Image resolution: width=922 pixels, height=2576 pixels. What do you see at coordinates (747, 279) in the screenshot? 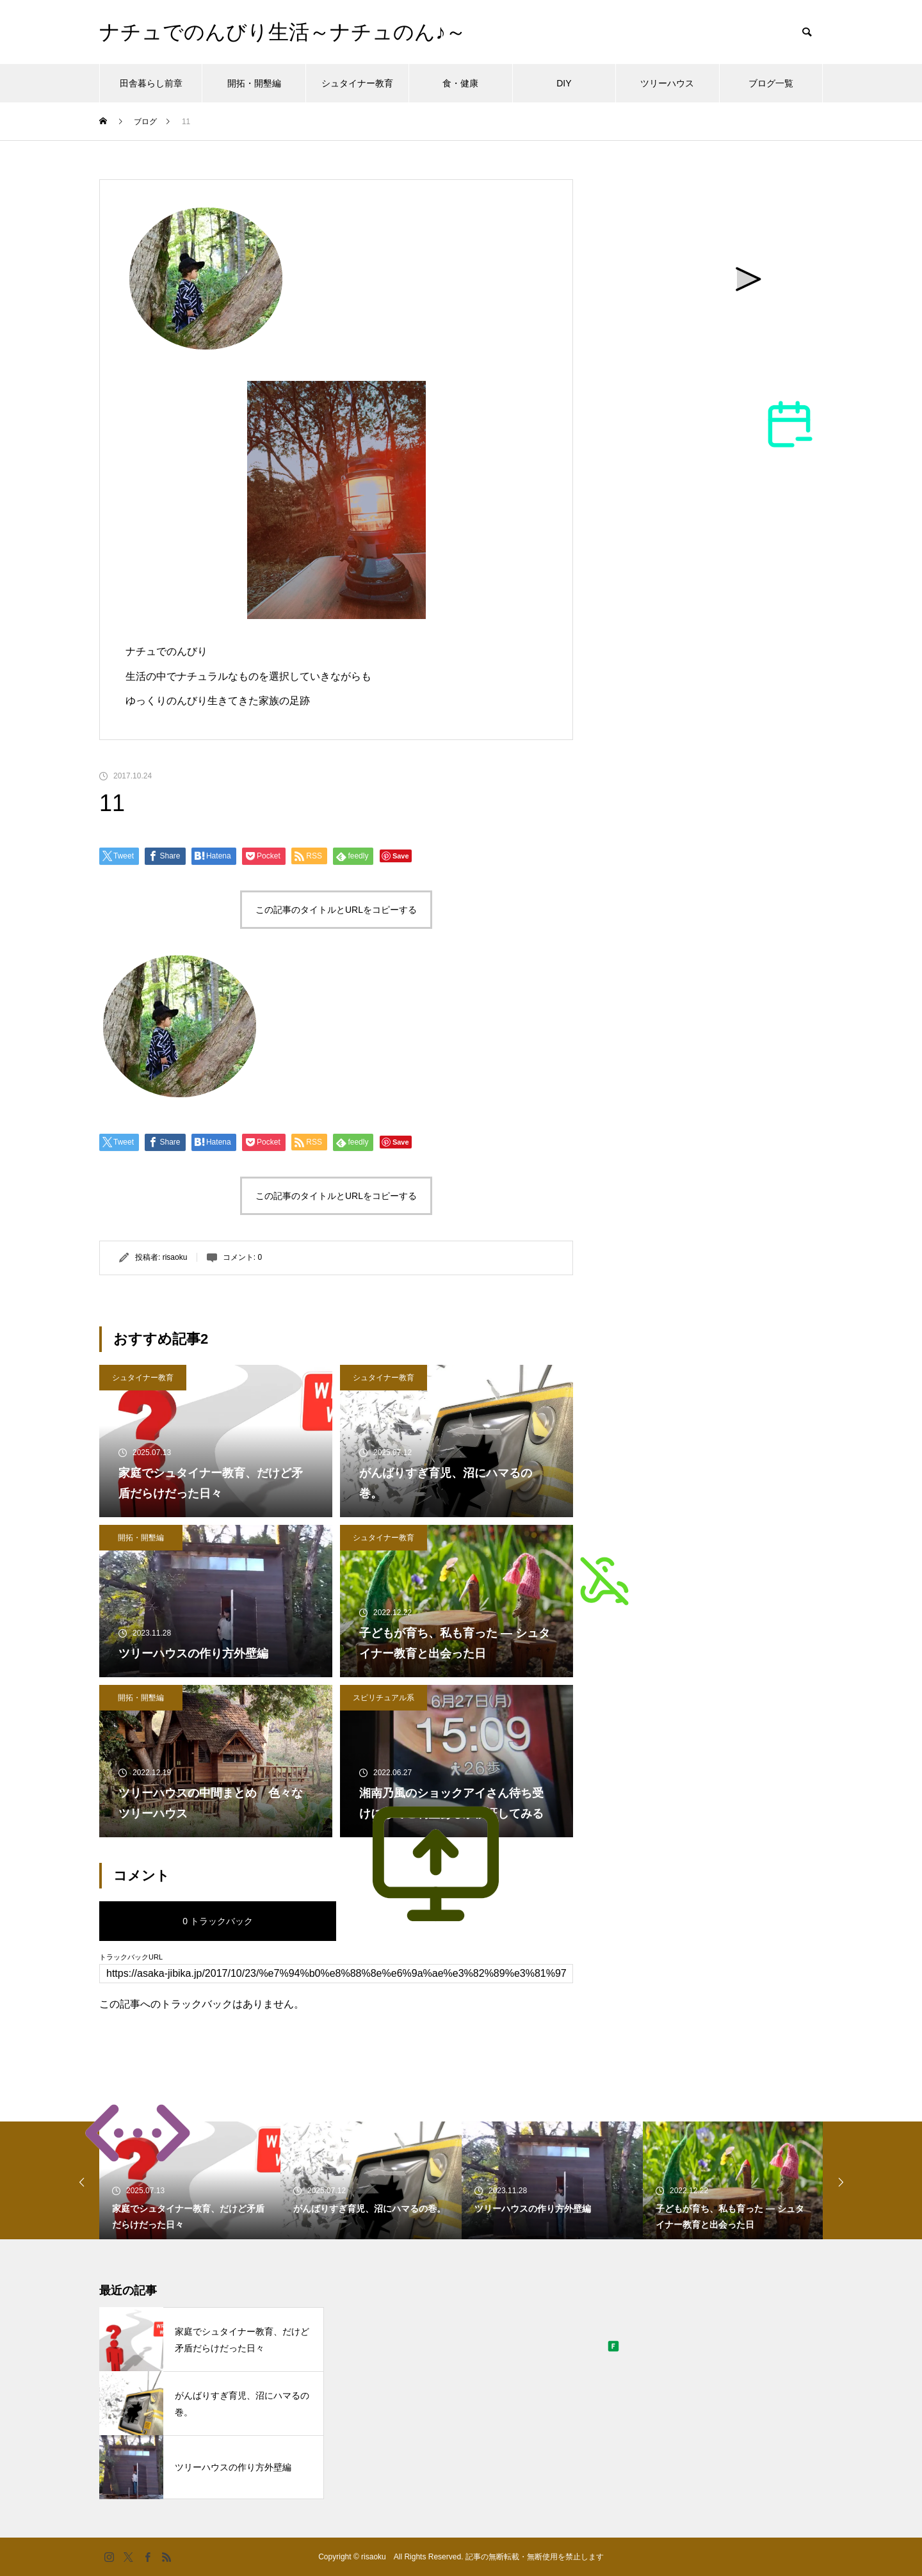
I see `navigate to the next item` at bounding box center [747, 279].